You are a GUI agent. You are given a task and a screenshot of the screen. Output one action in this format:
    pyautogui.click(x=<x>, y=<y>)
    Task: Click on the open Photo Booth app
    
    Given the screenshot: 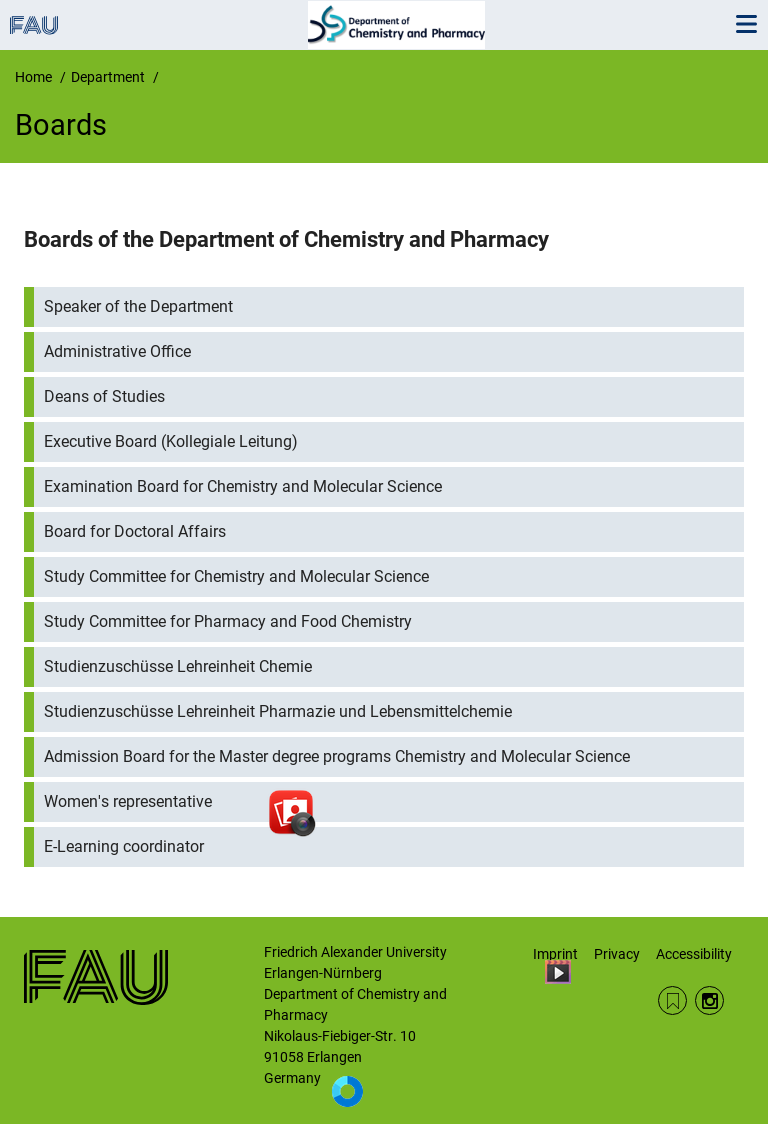 What is the action you would take?
    pyautogui.click(x=291, y=812)
    